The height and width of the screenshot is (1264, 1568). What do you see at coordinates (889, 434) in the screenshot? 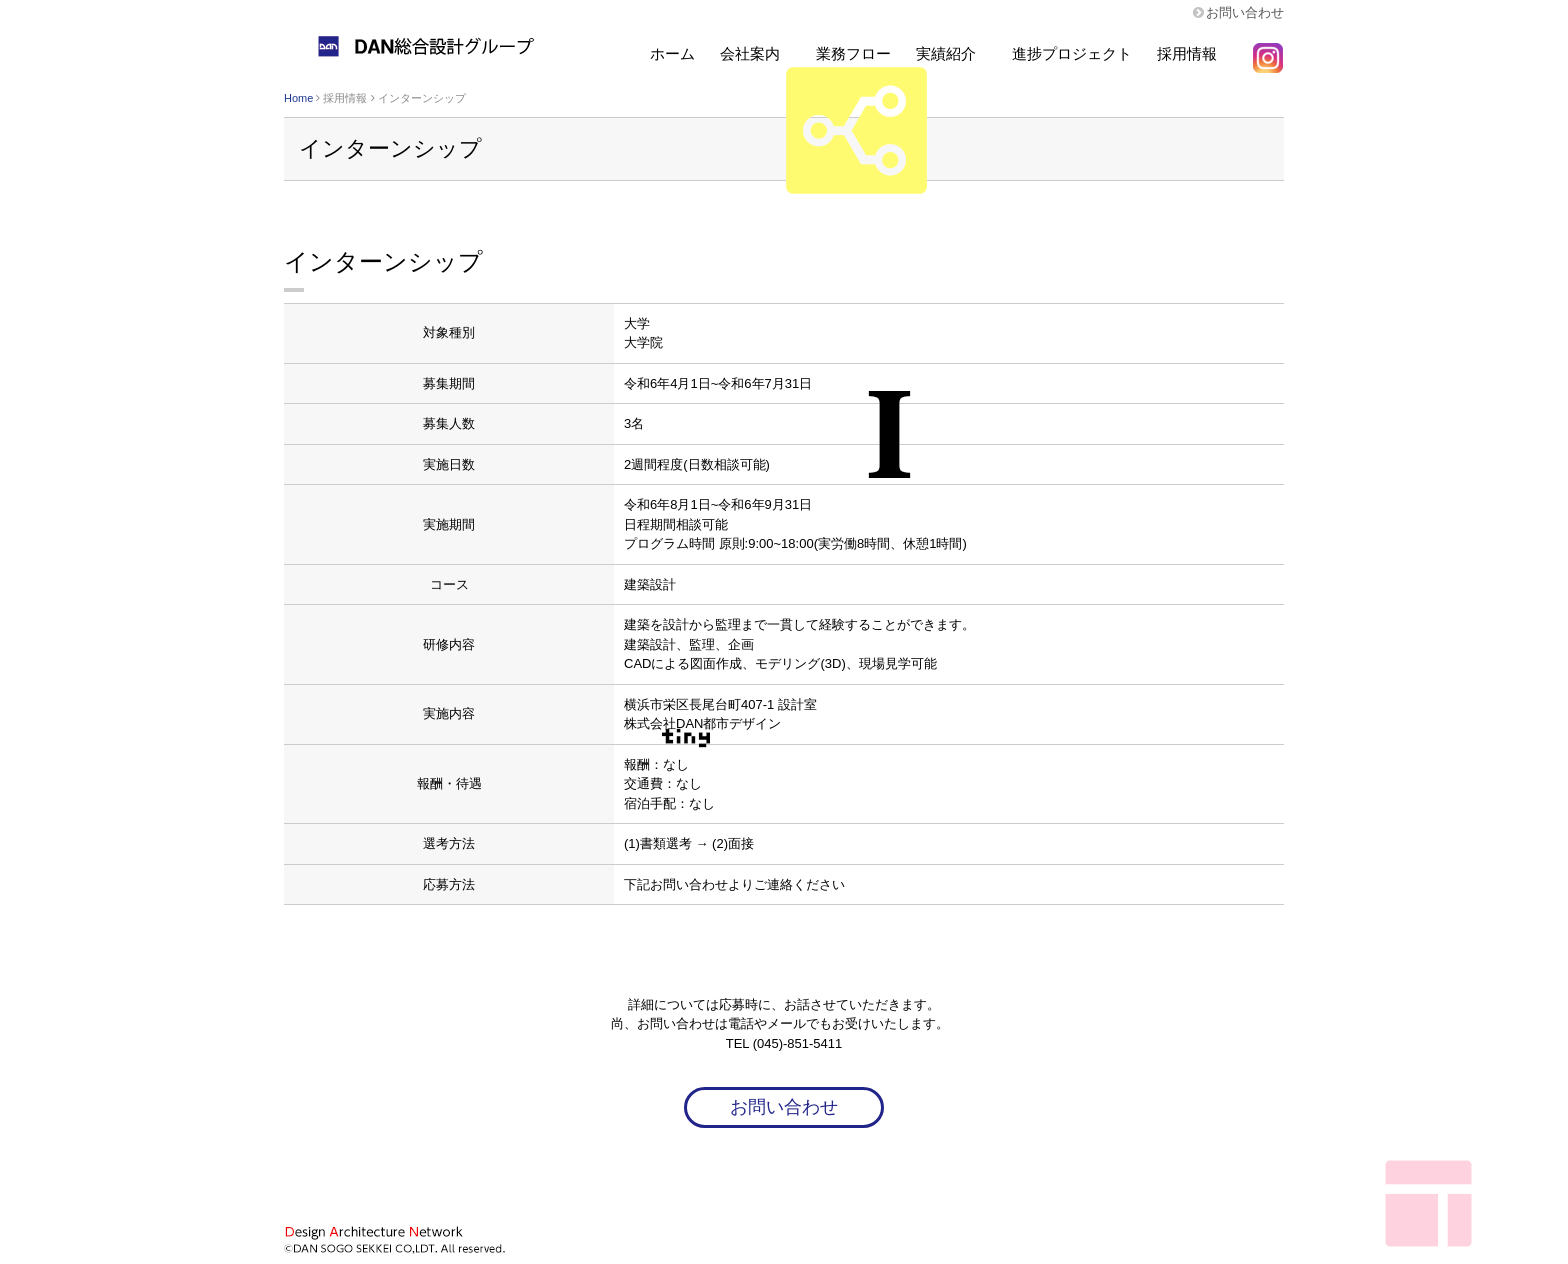
I see `open instapaper app` at bounding box center [889, 434].